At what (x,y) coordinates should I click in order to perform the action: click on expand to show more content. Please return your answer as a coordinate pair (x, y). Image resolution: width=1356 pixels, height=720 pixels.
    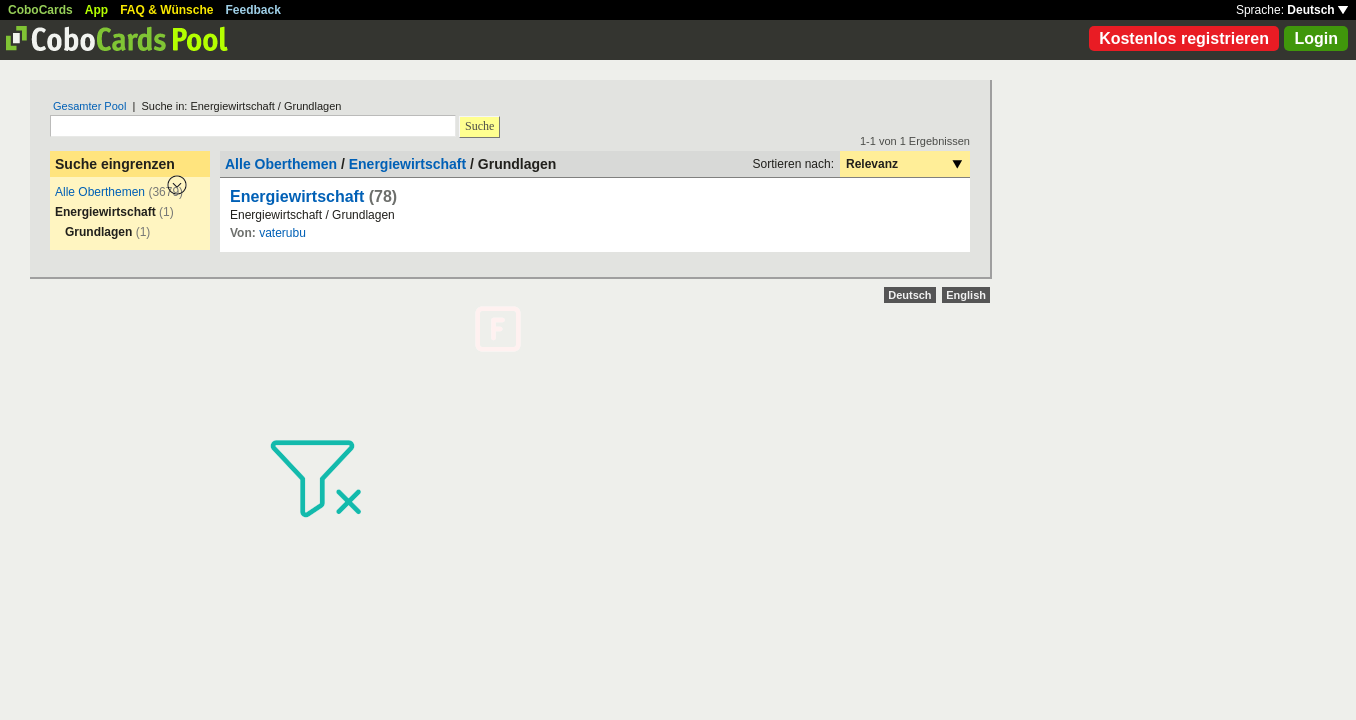
    Looking at the image, I should click on (177, 185).